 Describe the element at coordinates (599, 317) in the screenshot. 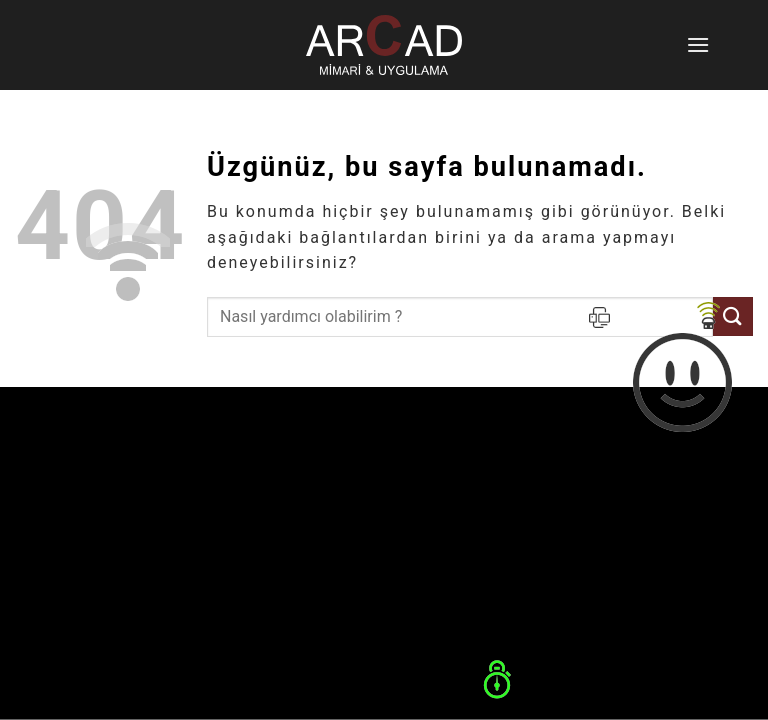

I see `manage connected devices and peripherals` at that location.